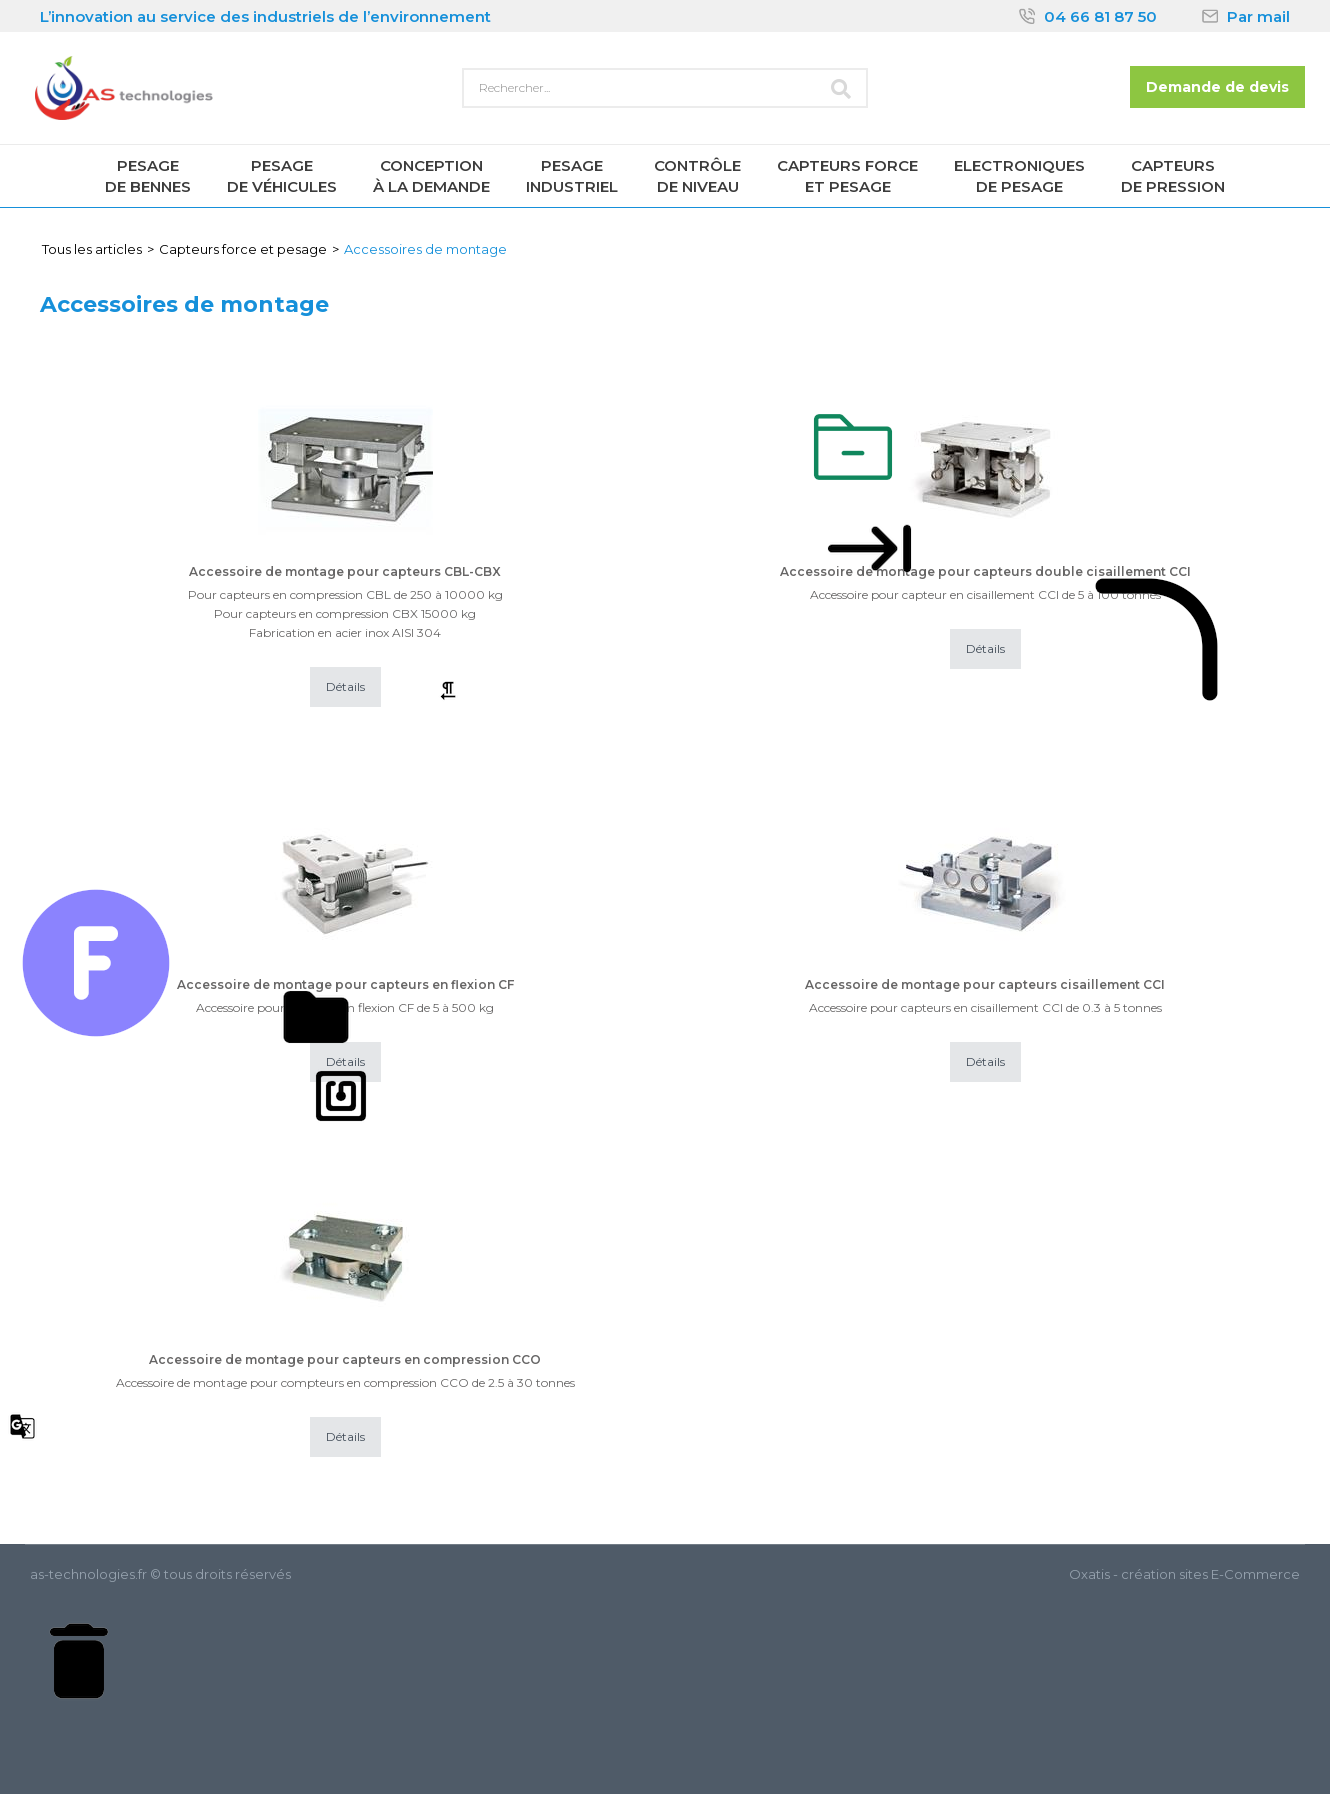 The height and width of the screenshot is (1794, 1330). What do you see at coordinates (1156, 639) in the screenshot?
I see `set top-right corner radius` at bounding box center [1156, 639].